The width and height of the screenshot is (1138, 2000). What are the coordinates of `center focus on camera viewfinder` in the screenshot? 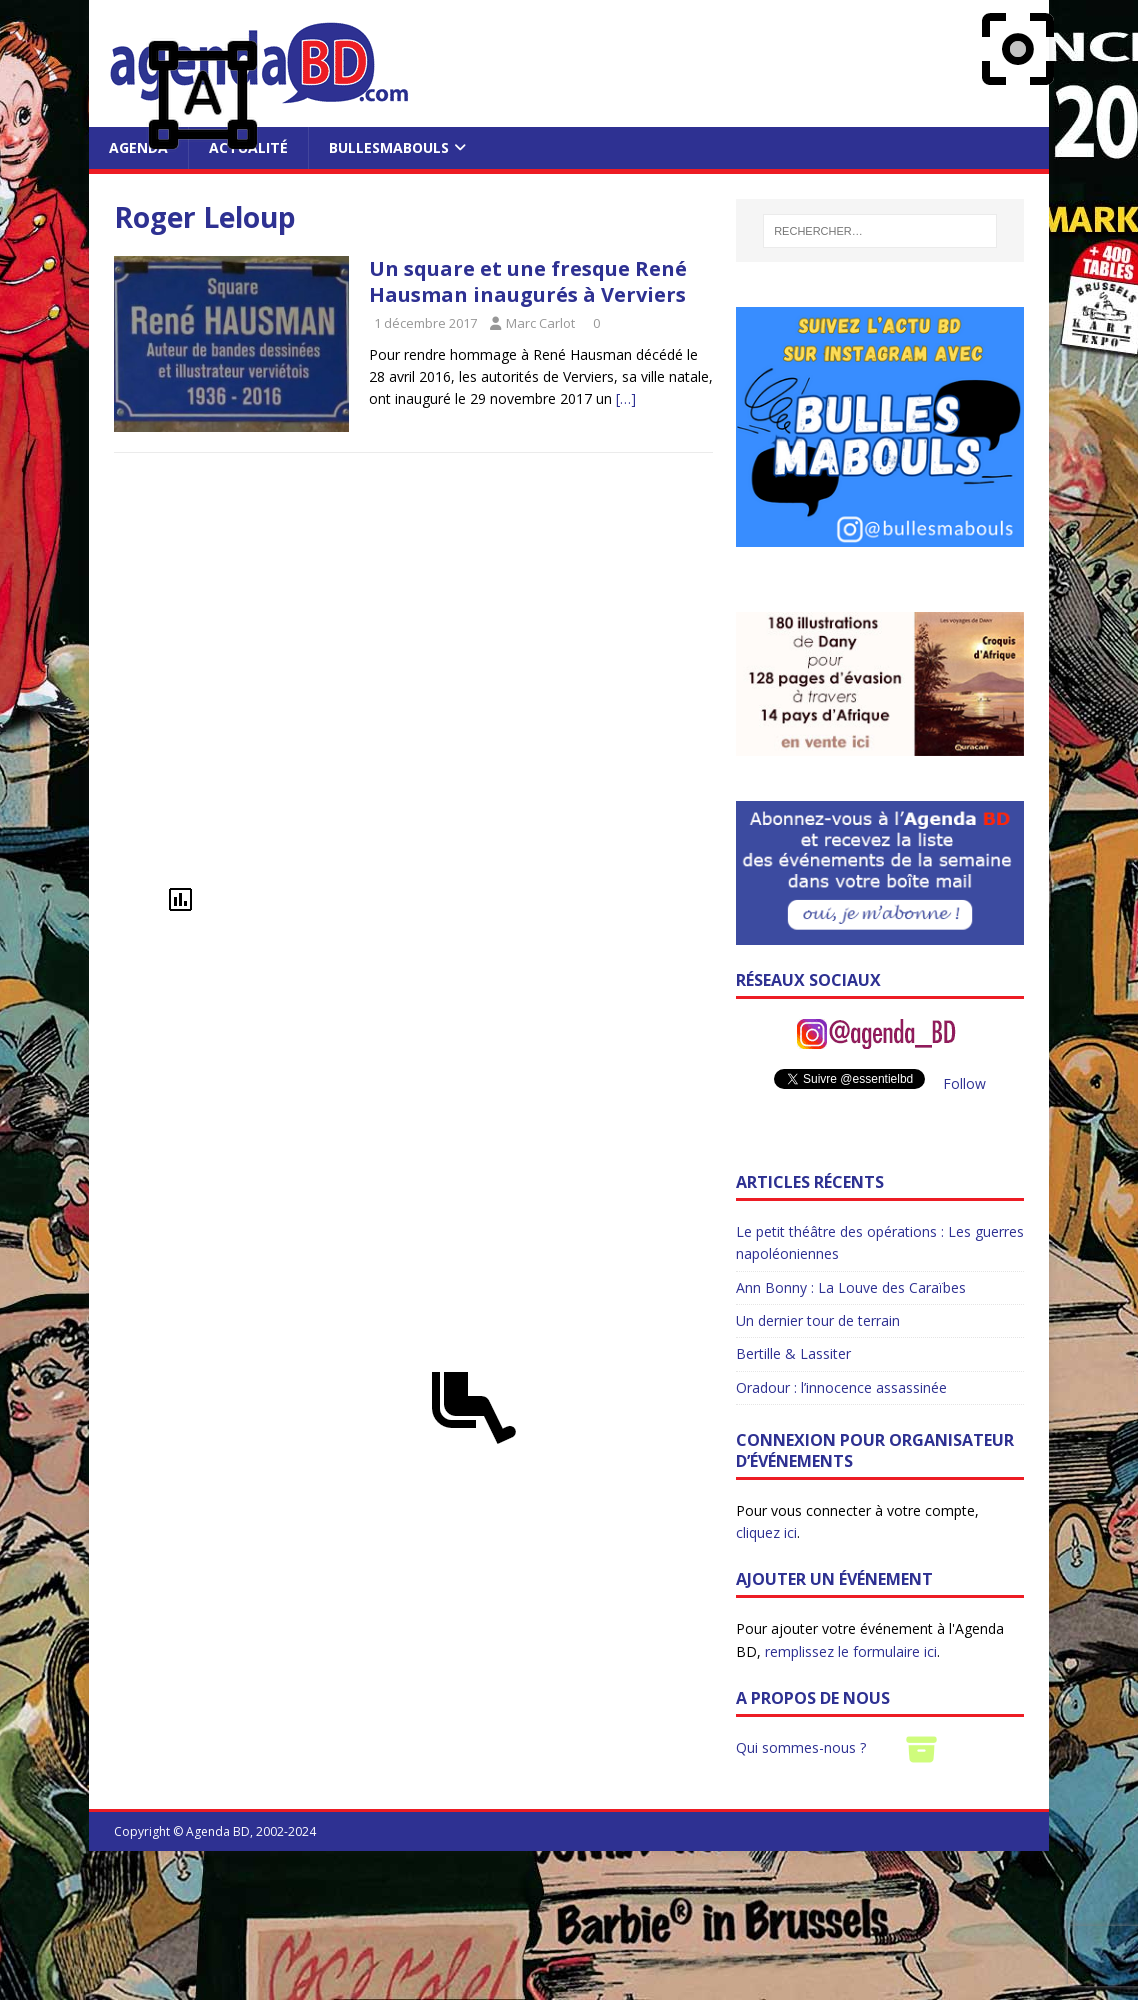 It's located at (1018, 49).